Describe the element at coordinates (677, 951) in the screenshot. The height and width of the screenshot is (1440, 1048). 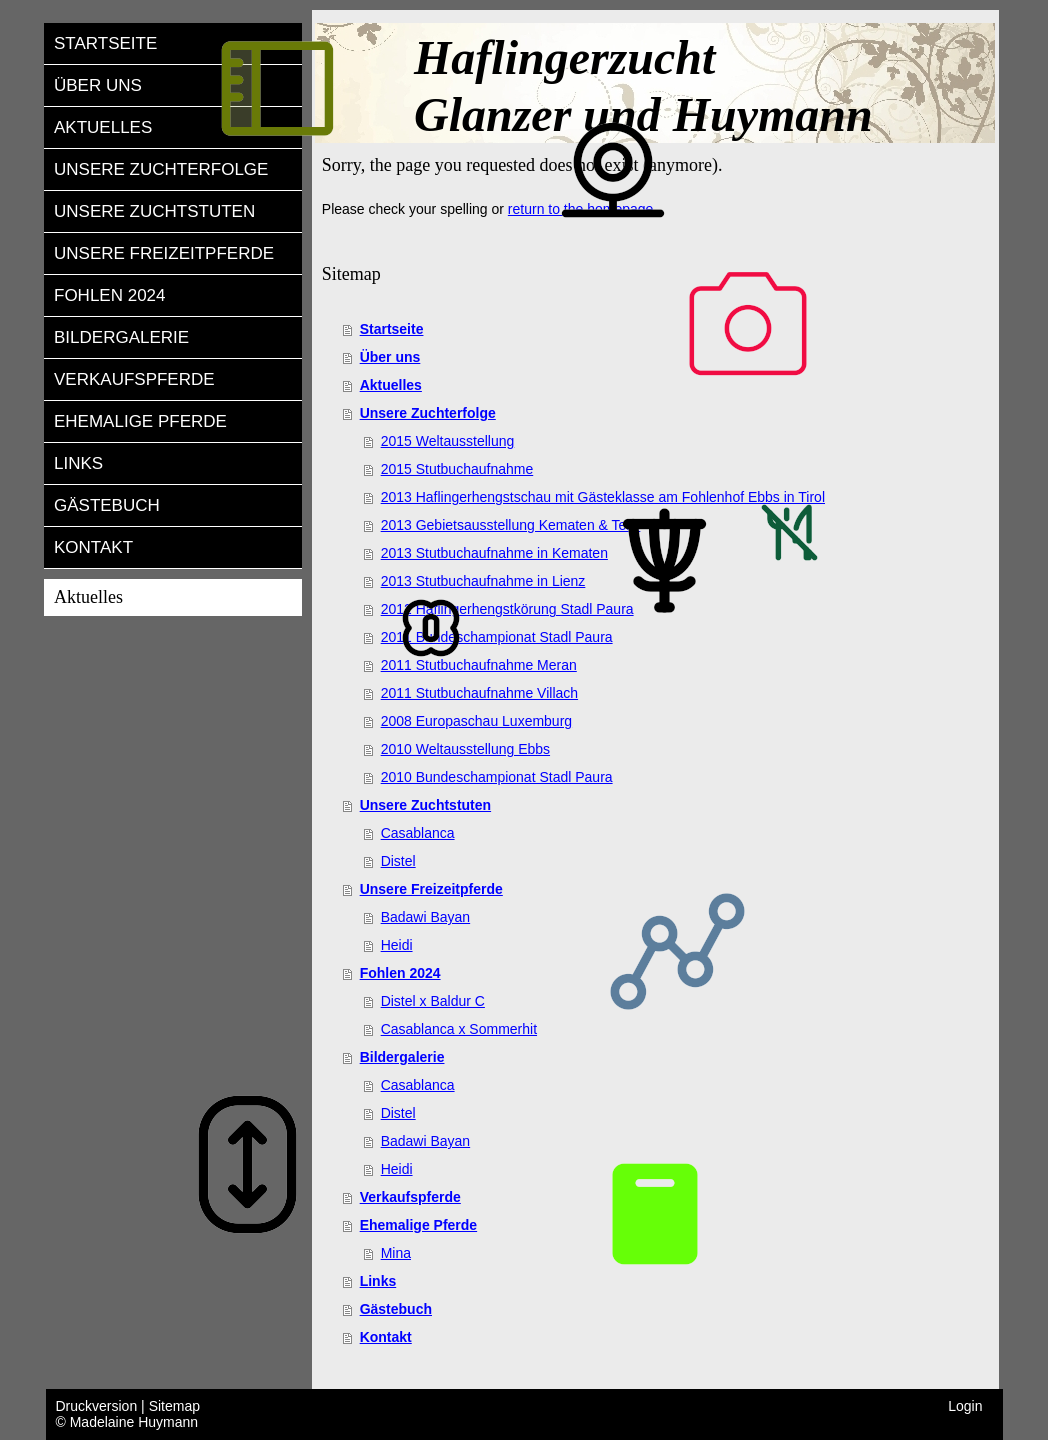
I see `view connected data points or nodes` at that location.